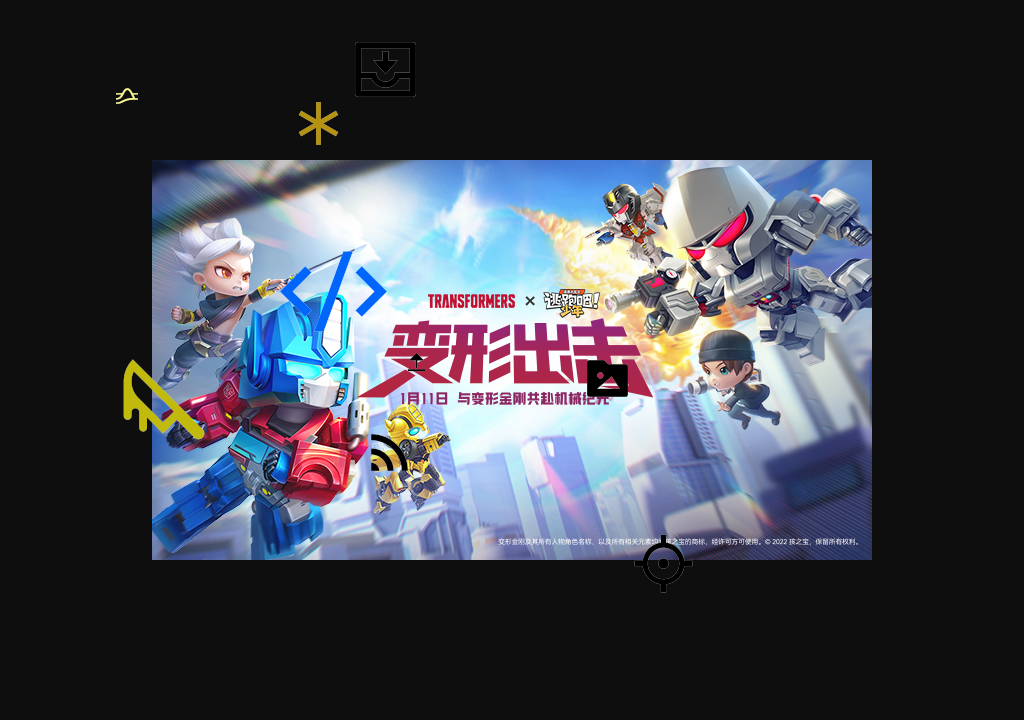 The height and width of the screenshot is (720, 1024). I want to click on indicates a required field in a form, so click(318, 123).